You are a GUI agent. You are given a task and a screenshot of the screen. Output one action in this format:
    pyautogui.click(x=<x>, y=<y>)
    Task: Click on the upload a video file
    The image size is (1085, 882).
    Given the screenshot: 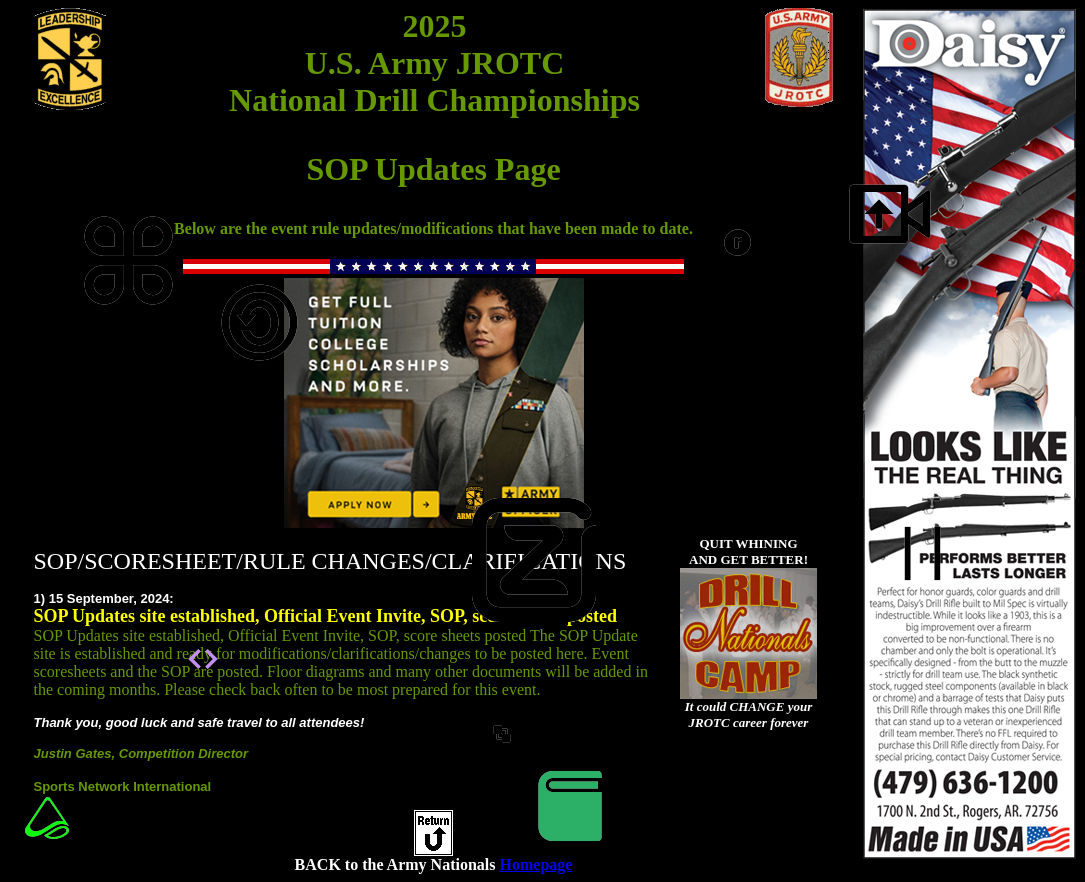 What is the action you would take?
    pyautogui.click(x=890, y=214)
    